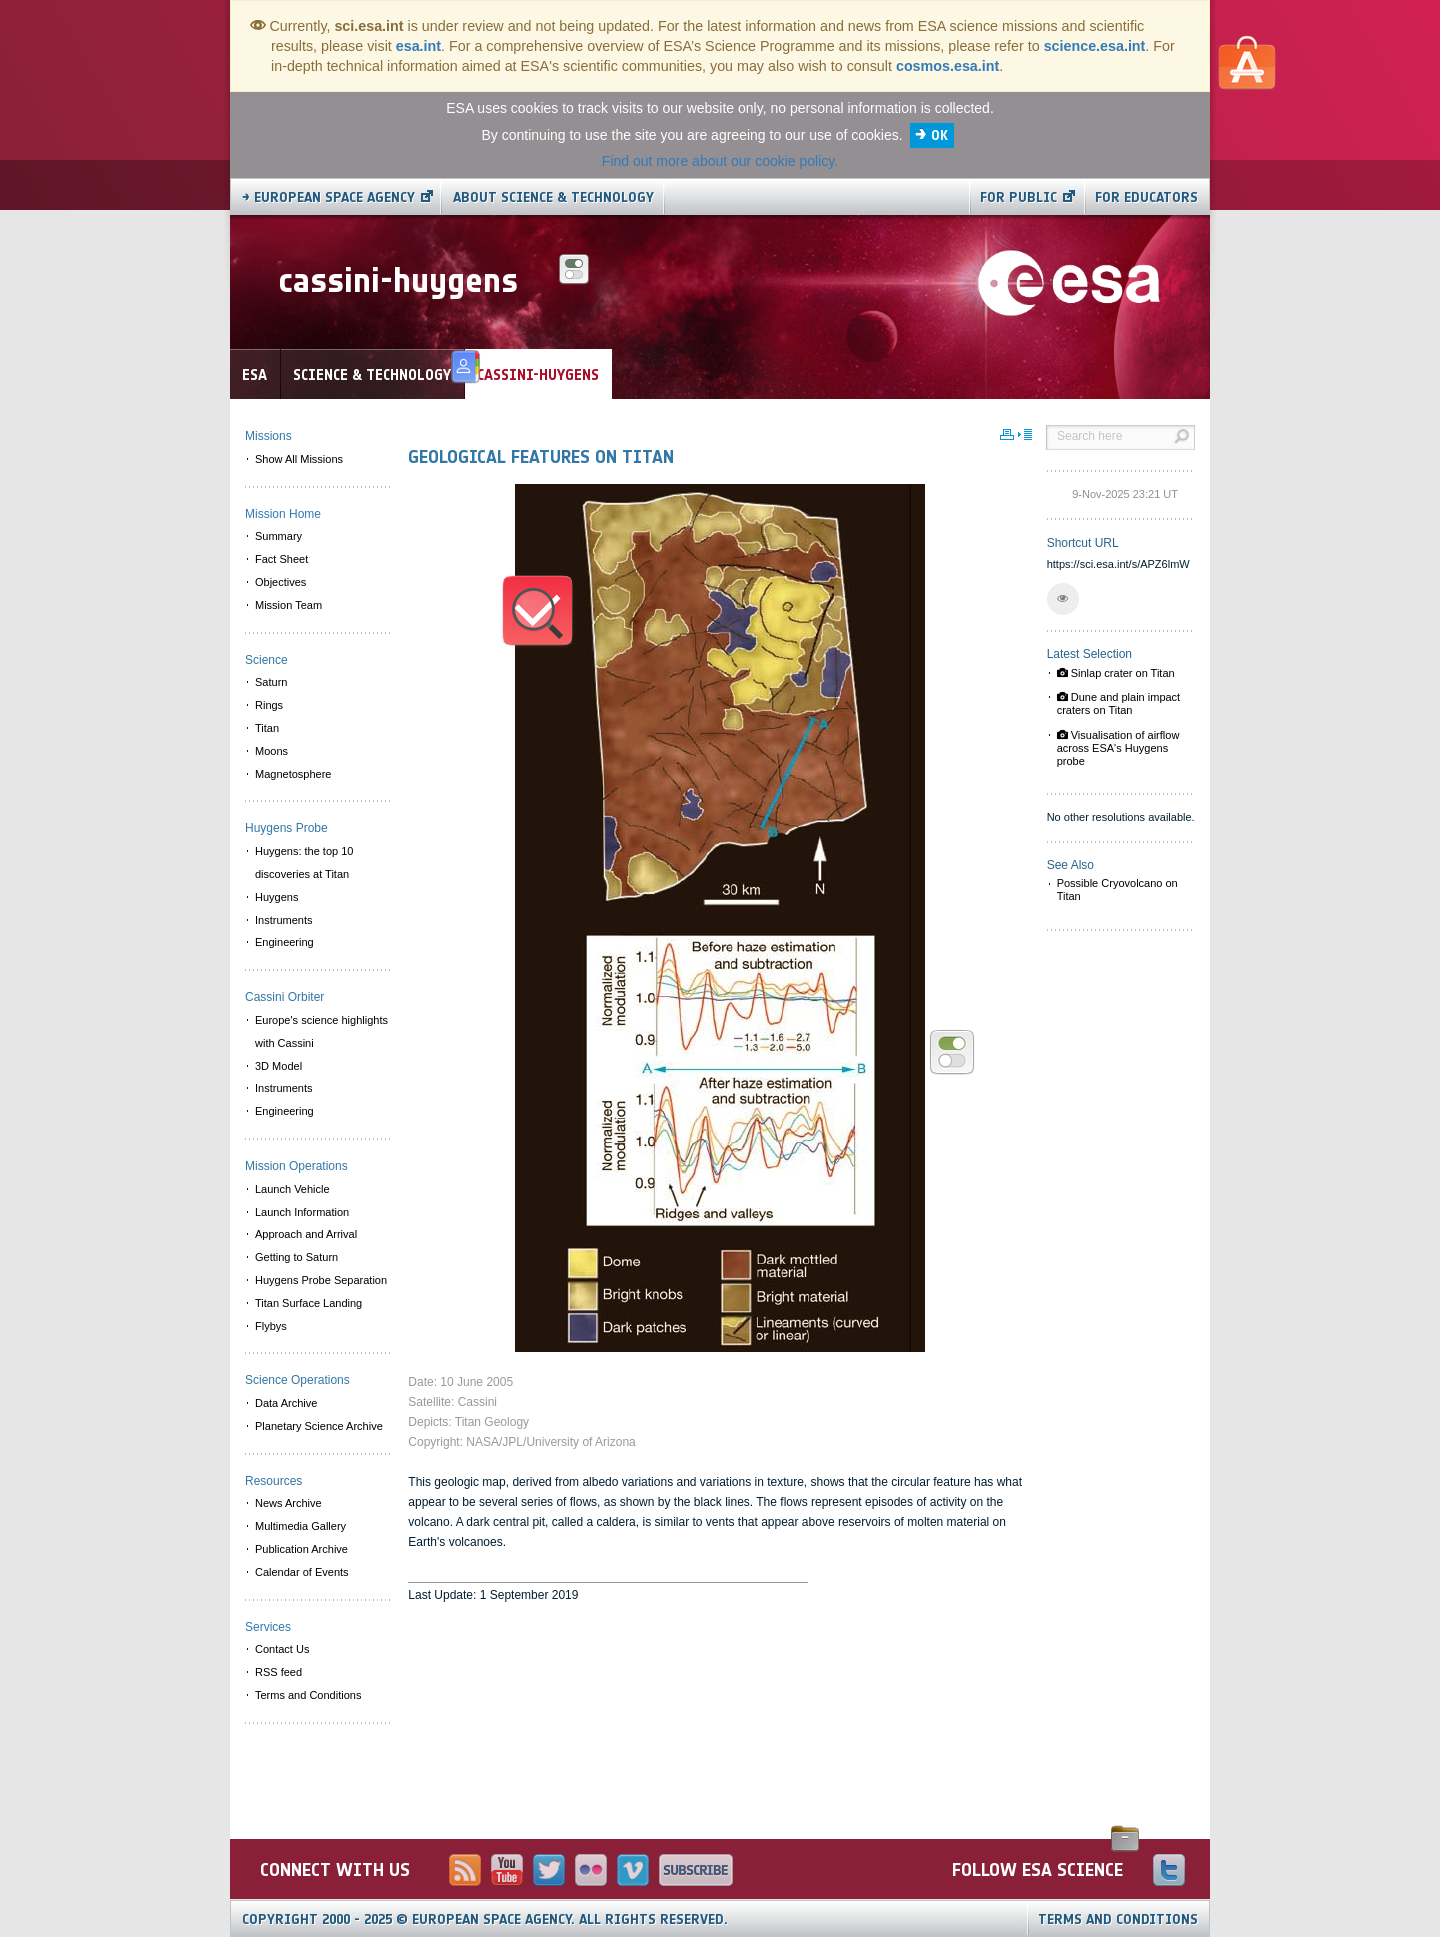  I want to click on open gnome tweaks to customize system settings, so click(952, 1052).